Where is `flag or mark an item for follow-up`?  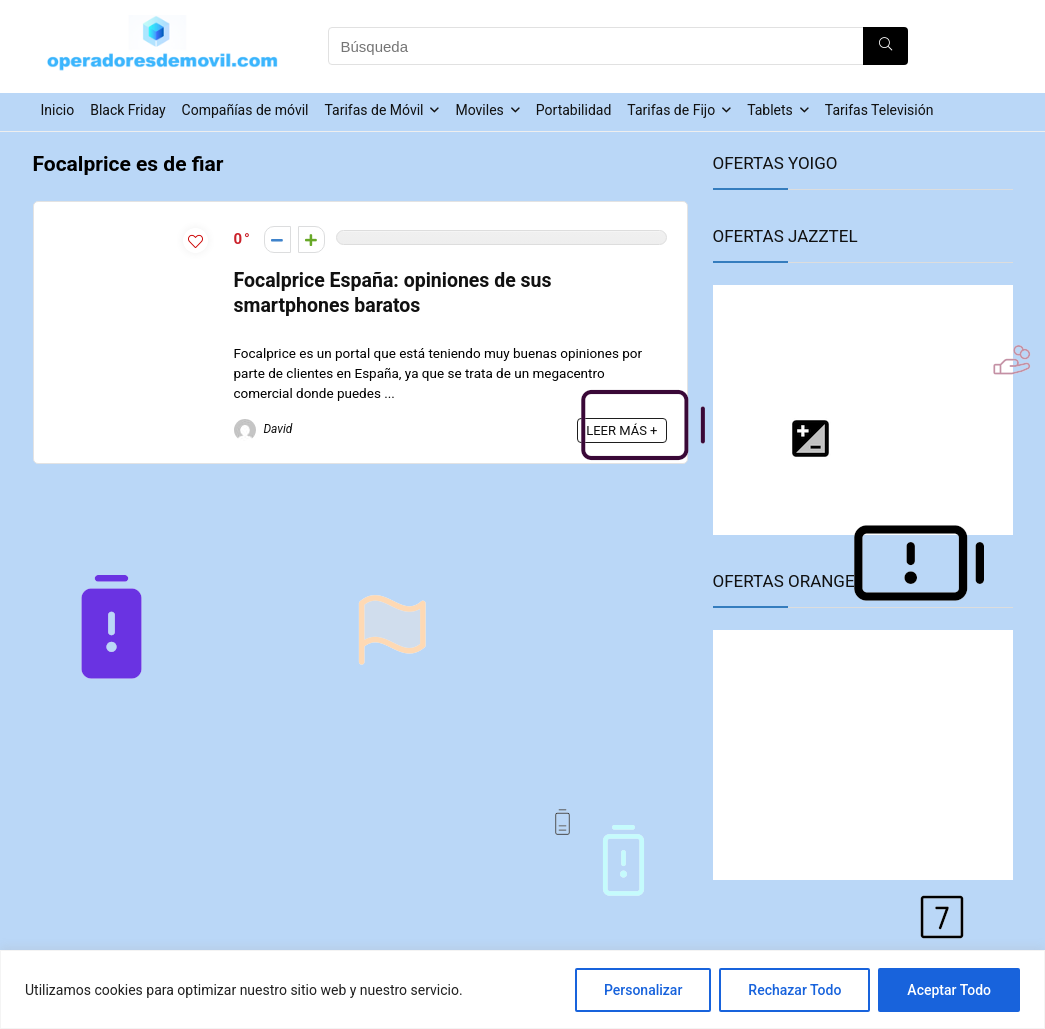 flag or mark an item for follow-up is located at coordinates (389, 628).